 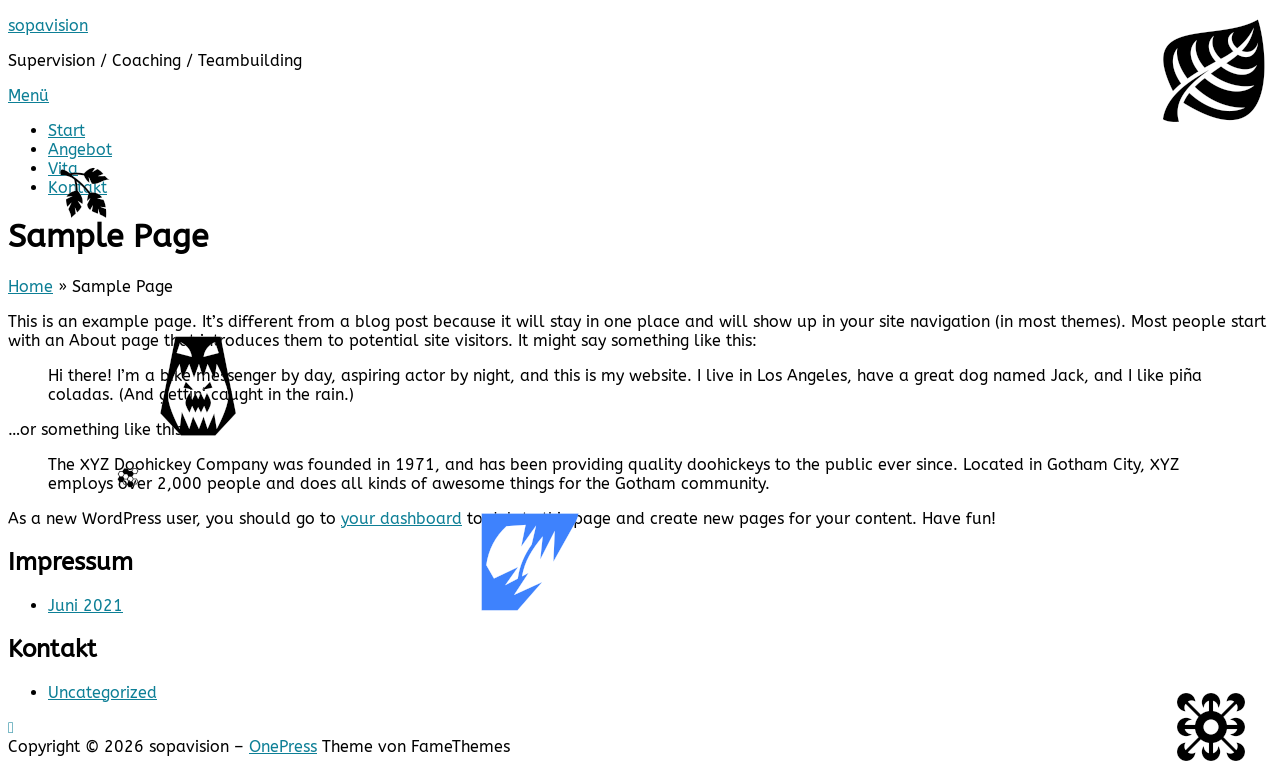 I want to click on select swallow as your creature or avatar, so click(x=200, y=386).